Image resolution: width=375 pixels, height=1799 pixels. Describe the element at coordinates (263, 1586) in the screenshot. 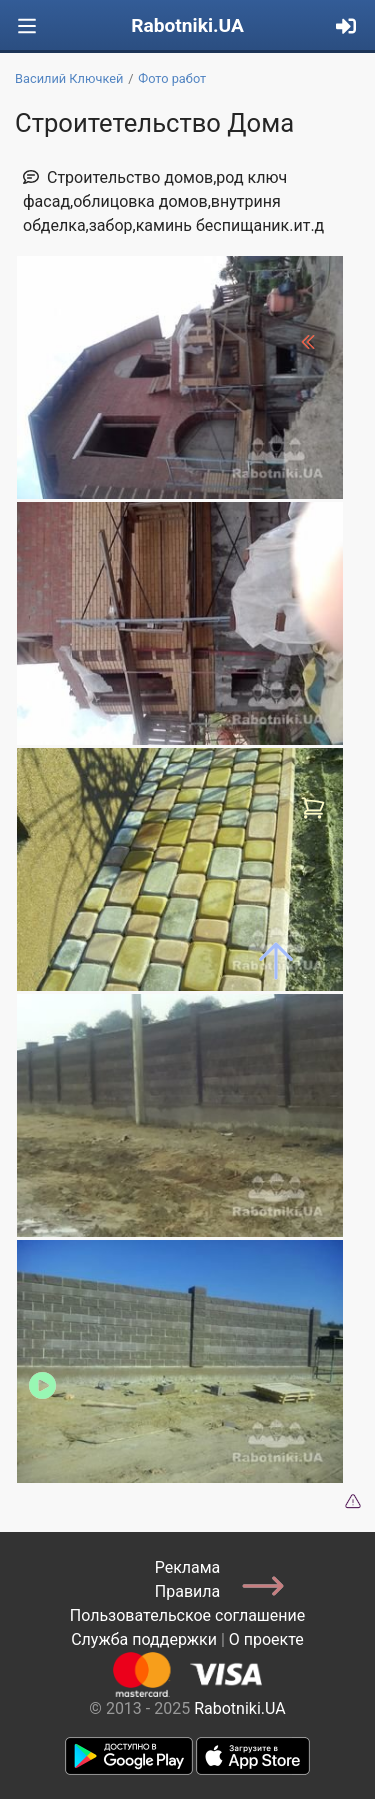

I see `proceed to the next step` at that location.